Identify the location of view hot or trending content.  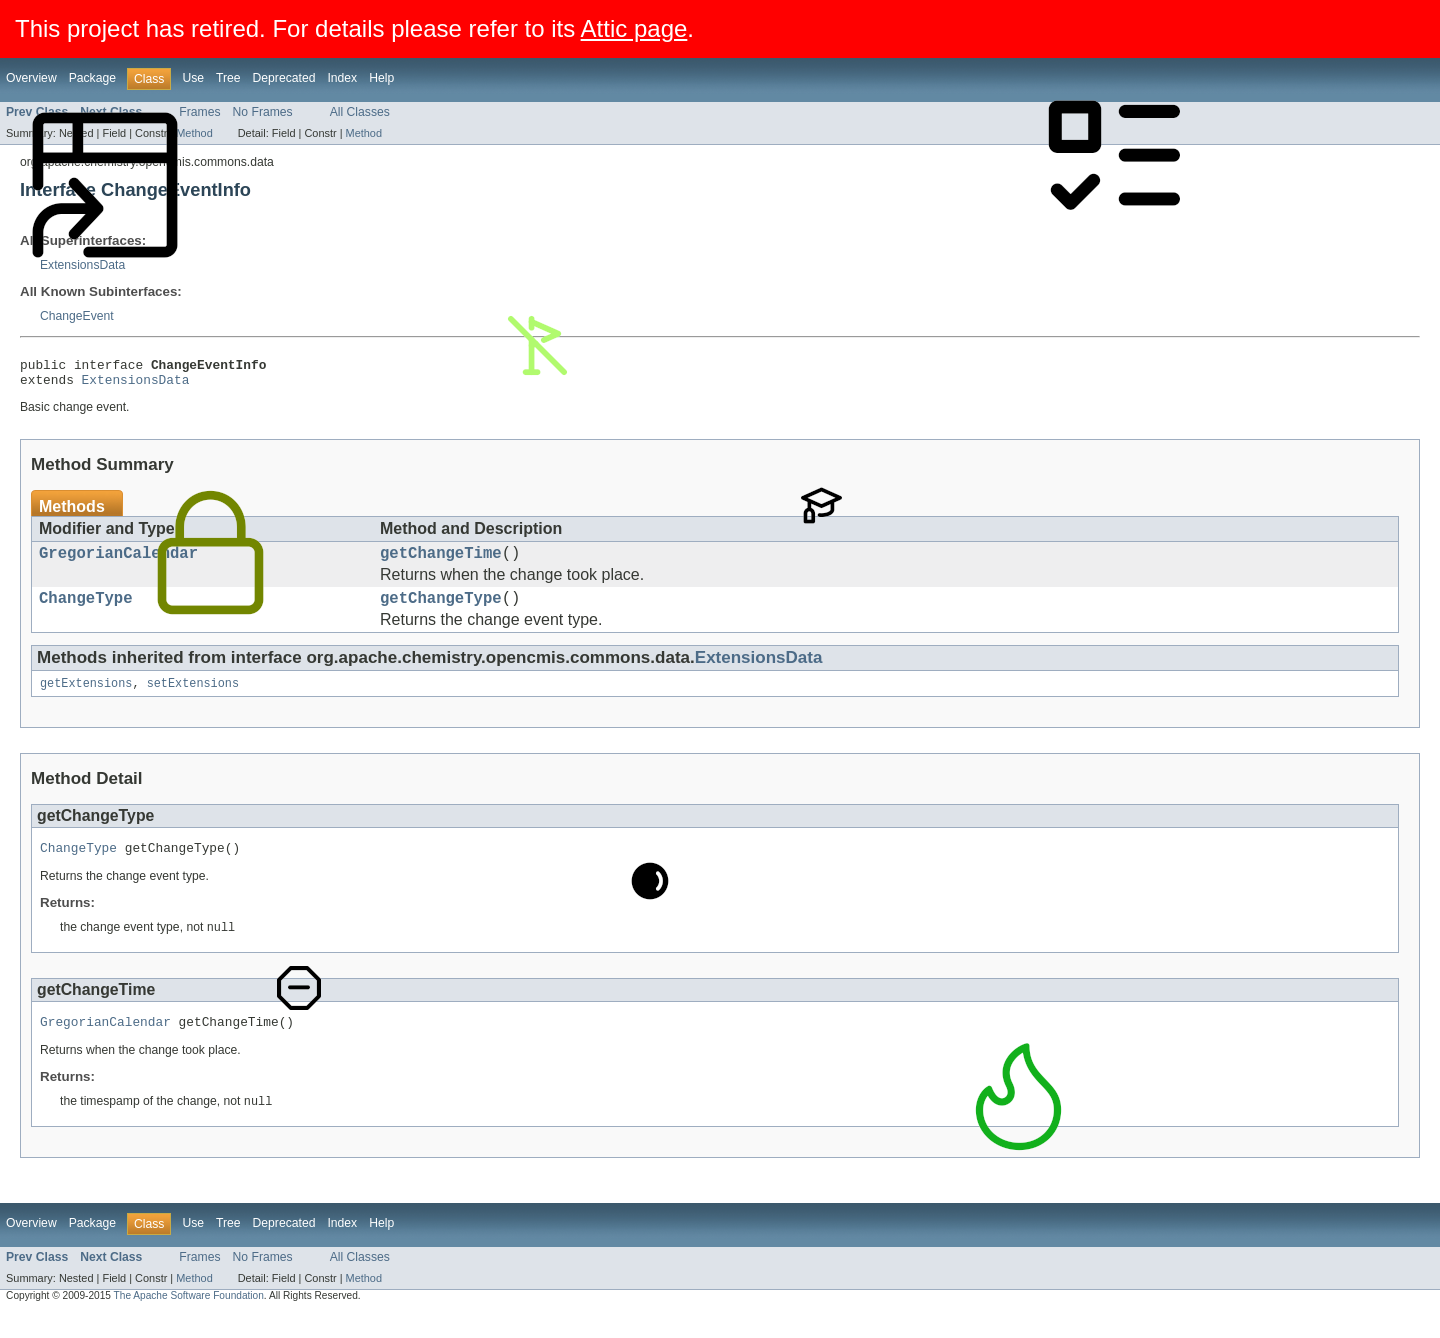
(1018, 1096).